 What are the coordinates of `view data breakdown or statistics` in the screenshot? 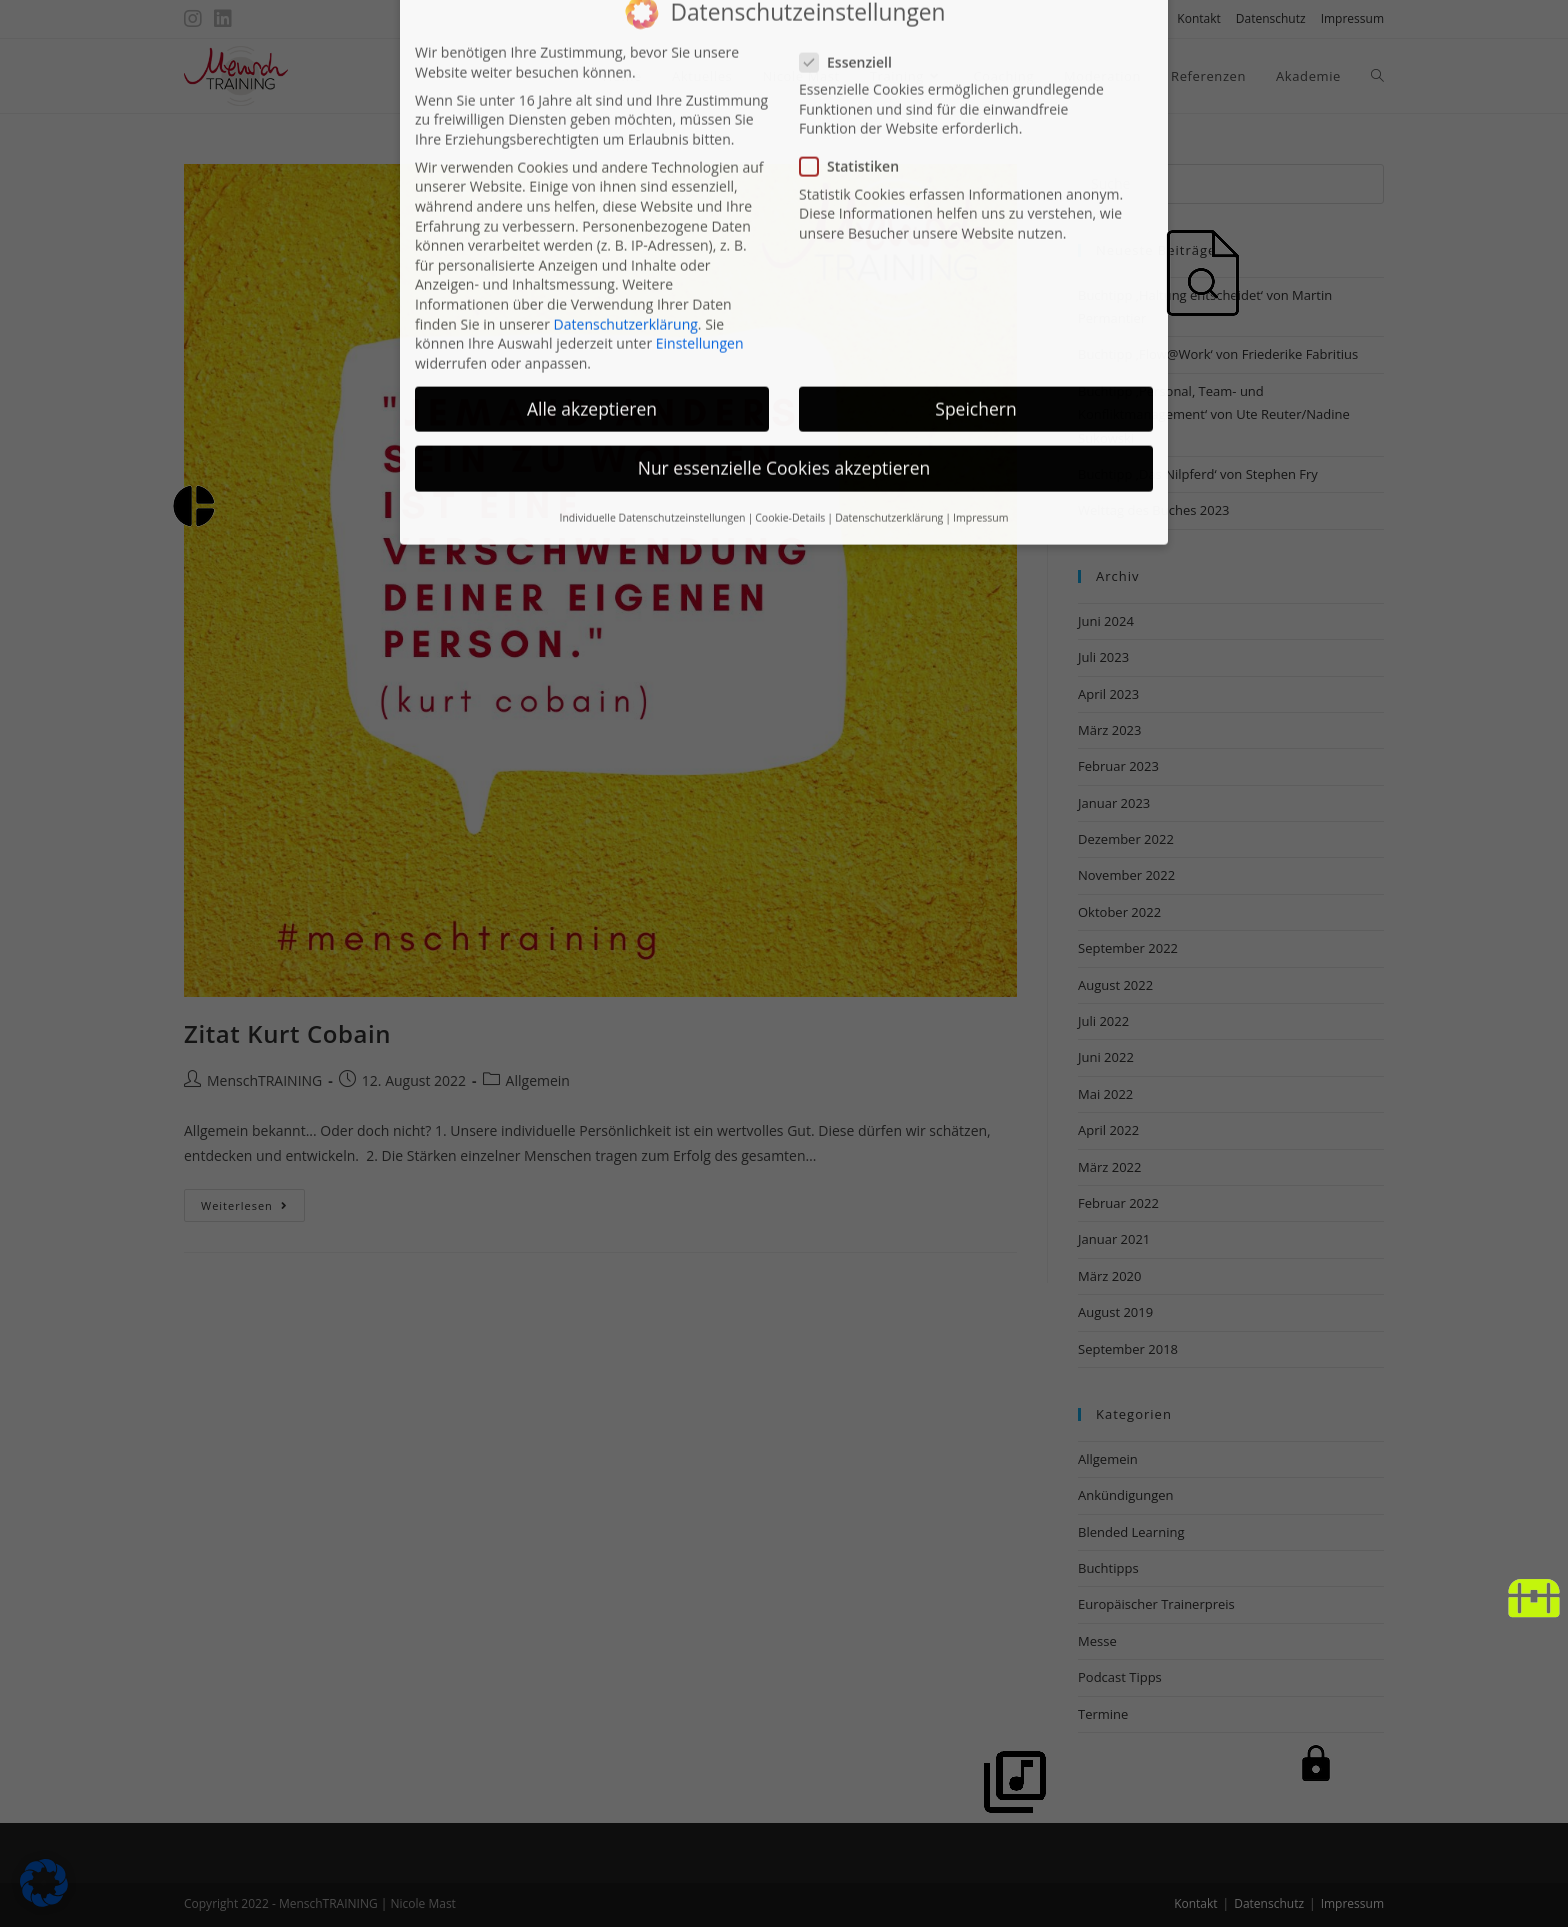 It's located at (194, 506).